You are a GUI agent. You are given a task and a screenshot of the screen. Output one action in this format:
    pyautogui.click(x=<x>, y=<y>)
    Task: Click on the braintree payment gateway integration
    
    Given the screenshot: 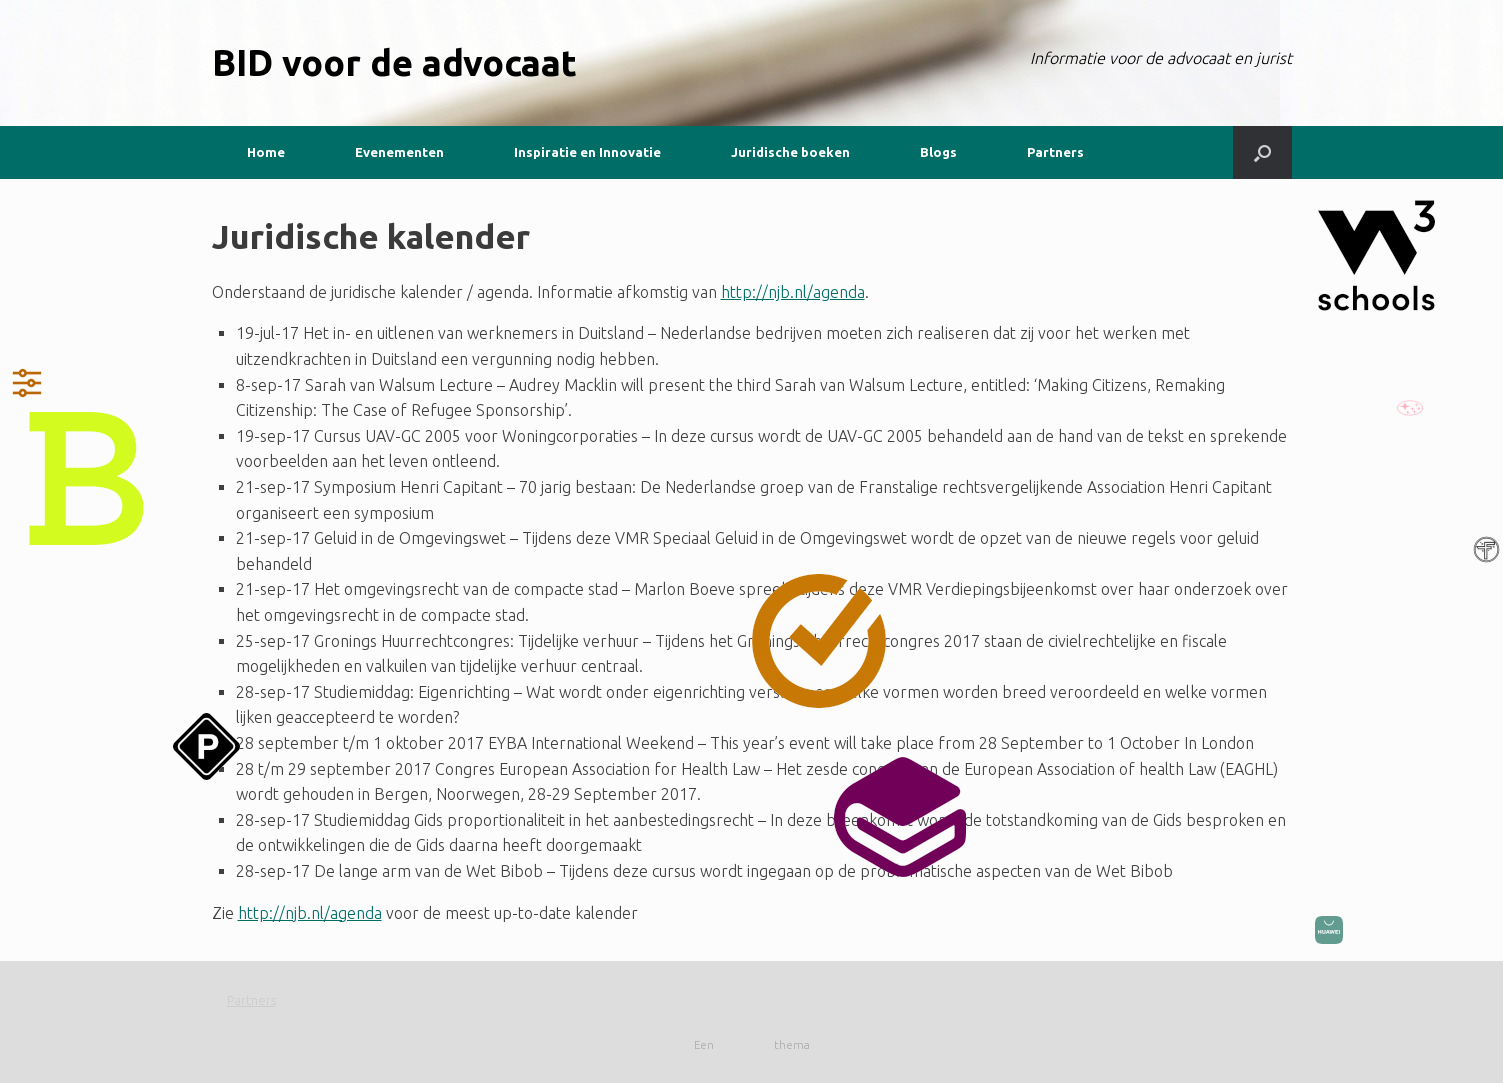 What is the action you would take?
    pyautogui.click(x=86, y=478)
    